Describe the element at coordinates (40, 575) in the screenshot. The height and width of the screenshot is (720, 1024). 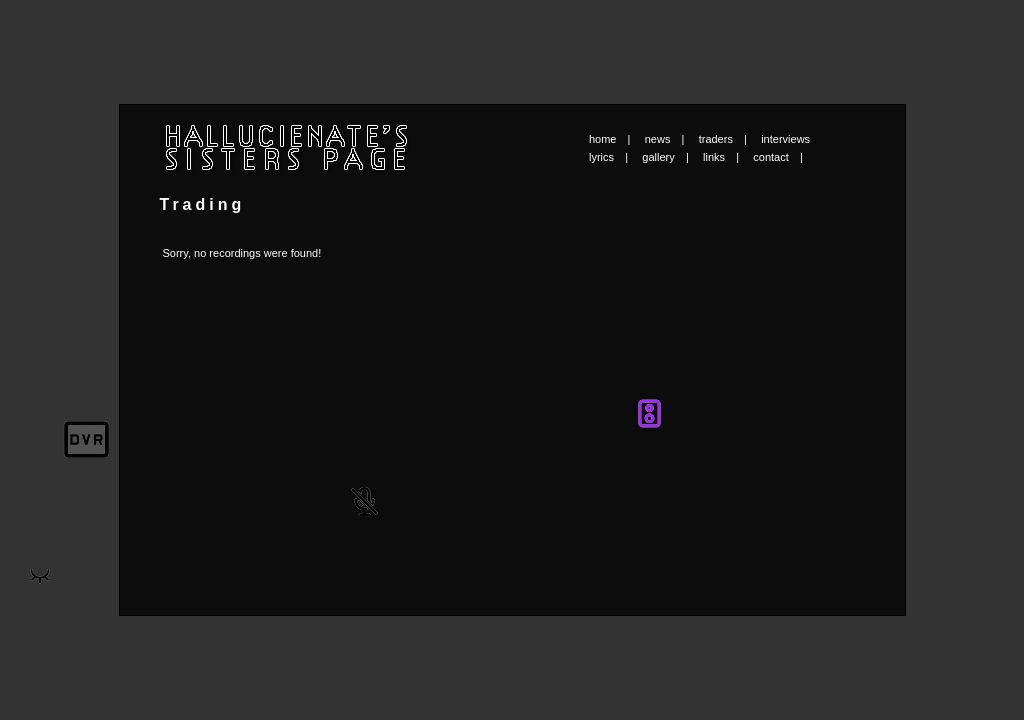
I see `hide password or sensitive content` at that location.